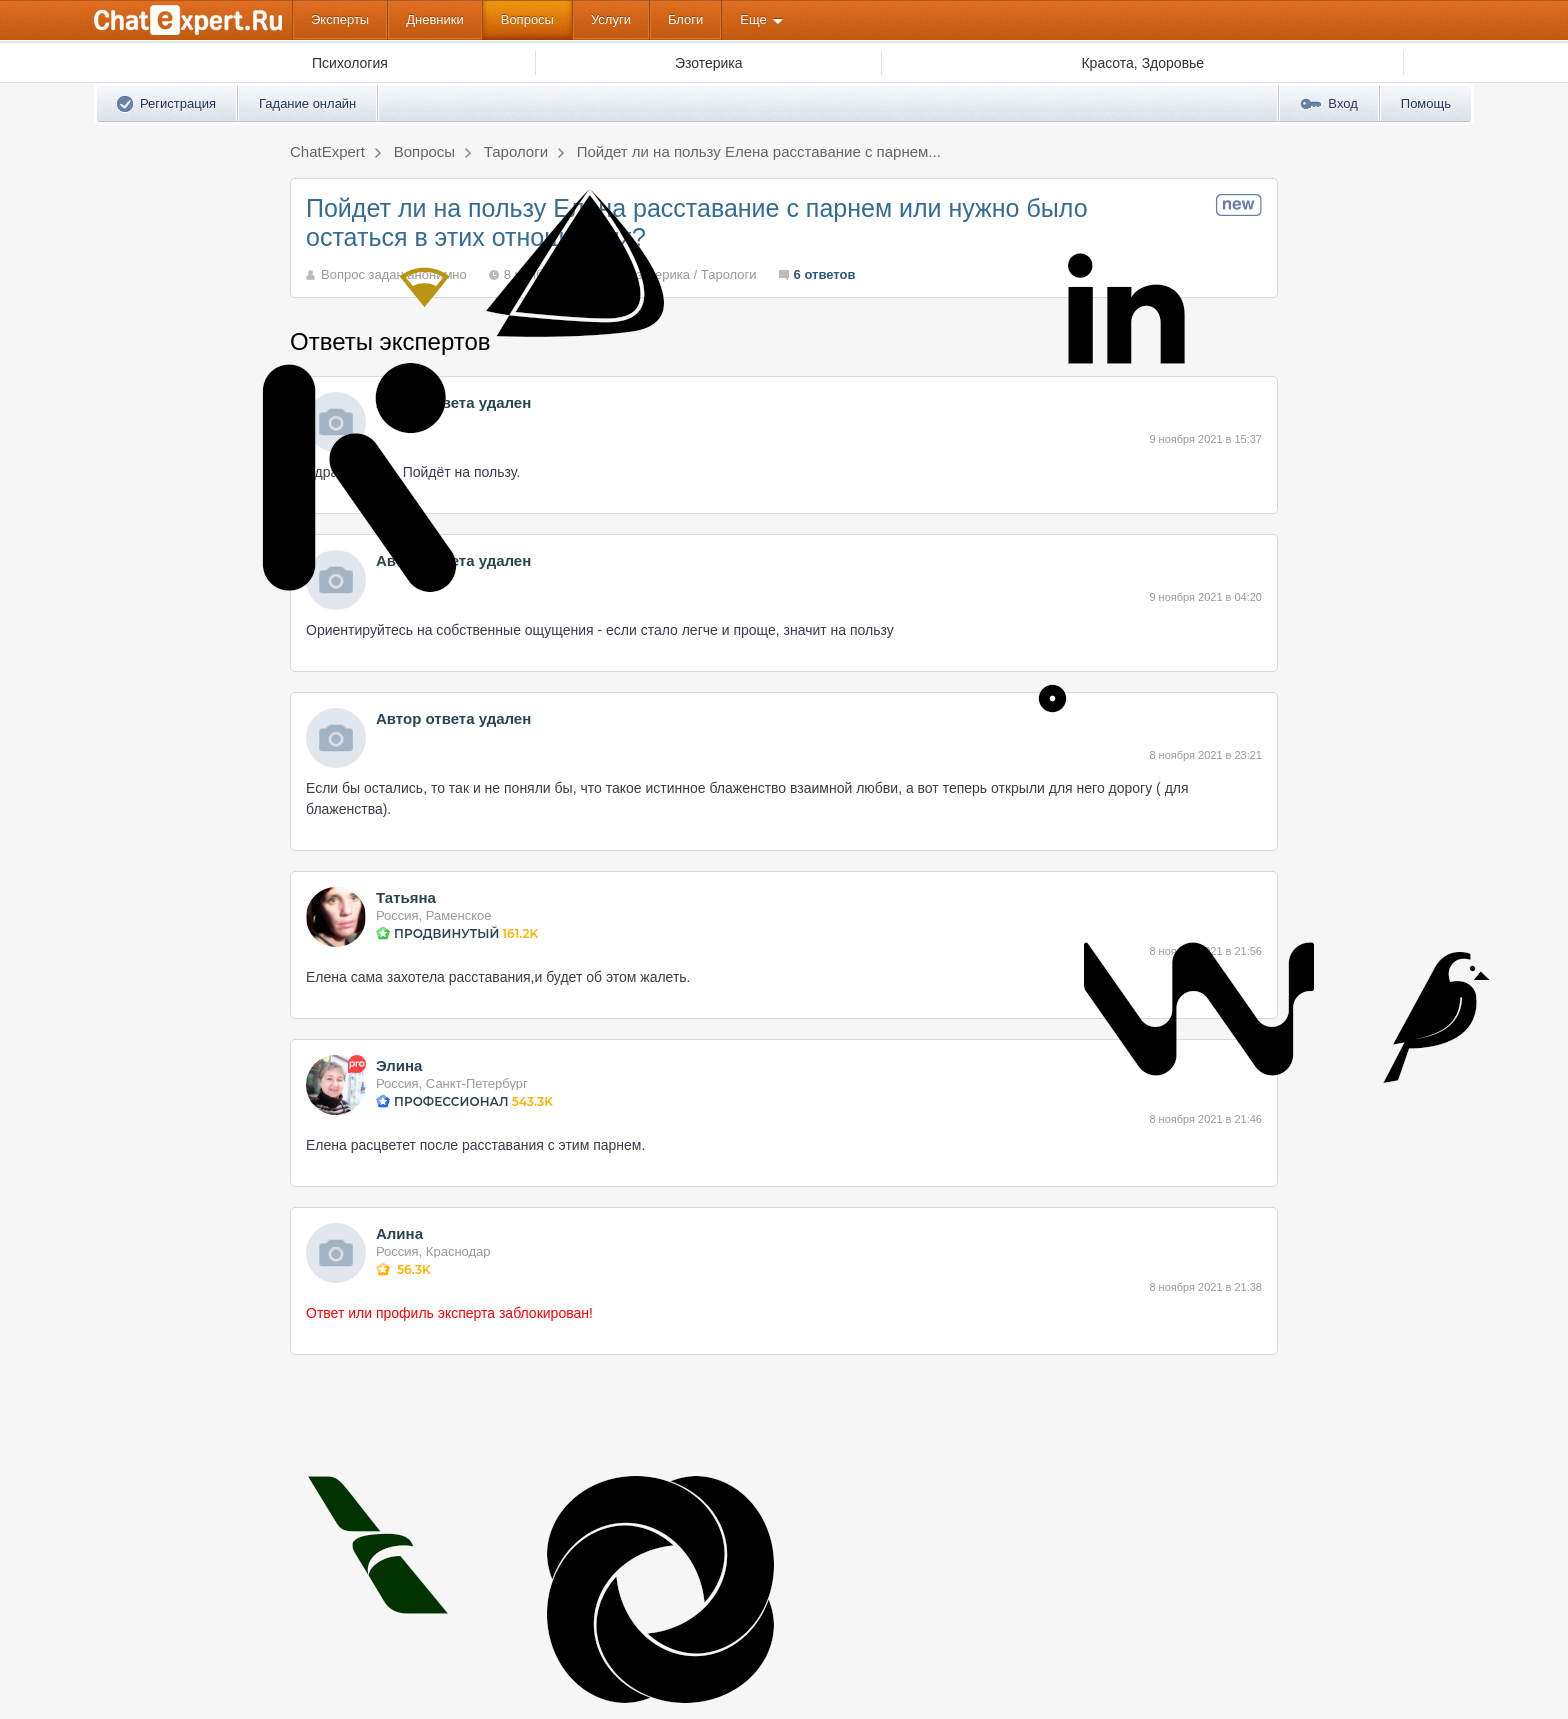  Describe the element at coordinates (1123, 308) in the screenshot. I see `open LinkedIn profile or page` at that location.